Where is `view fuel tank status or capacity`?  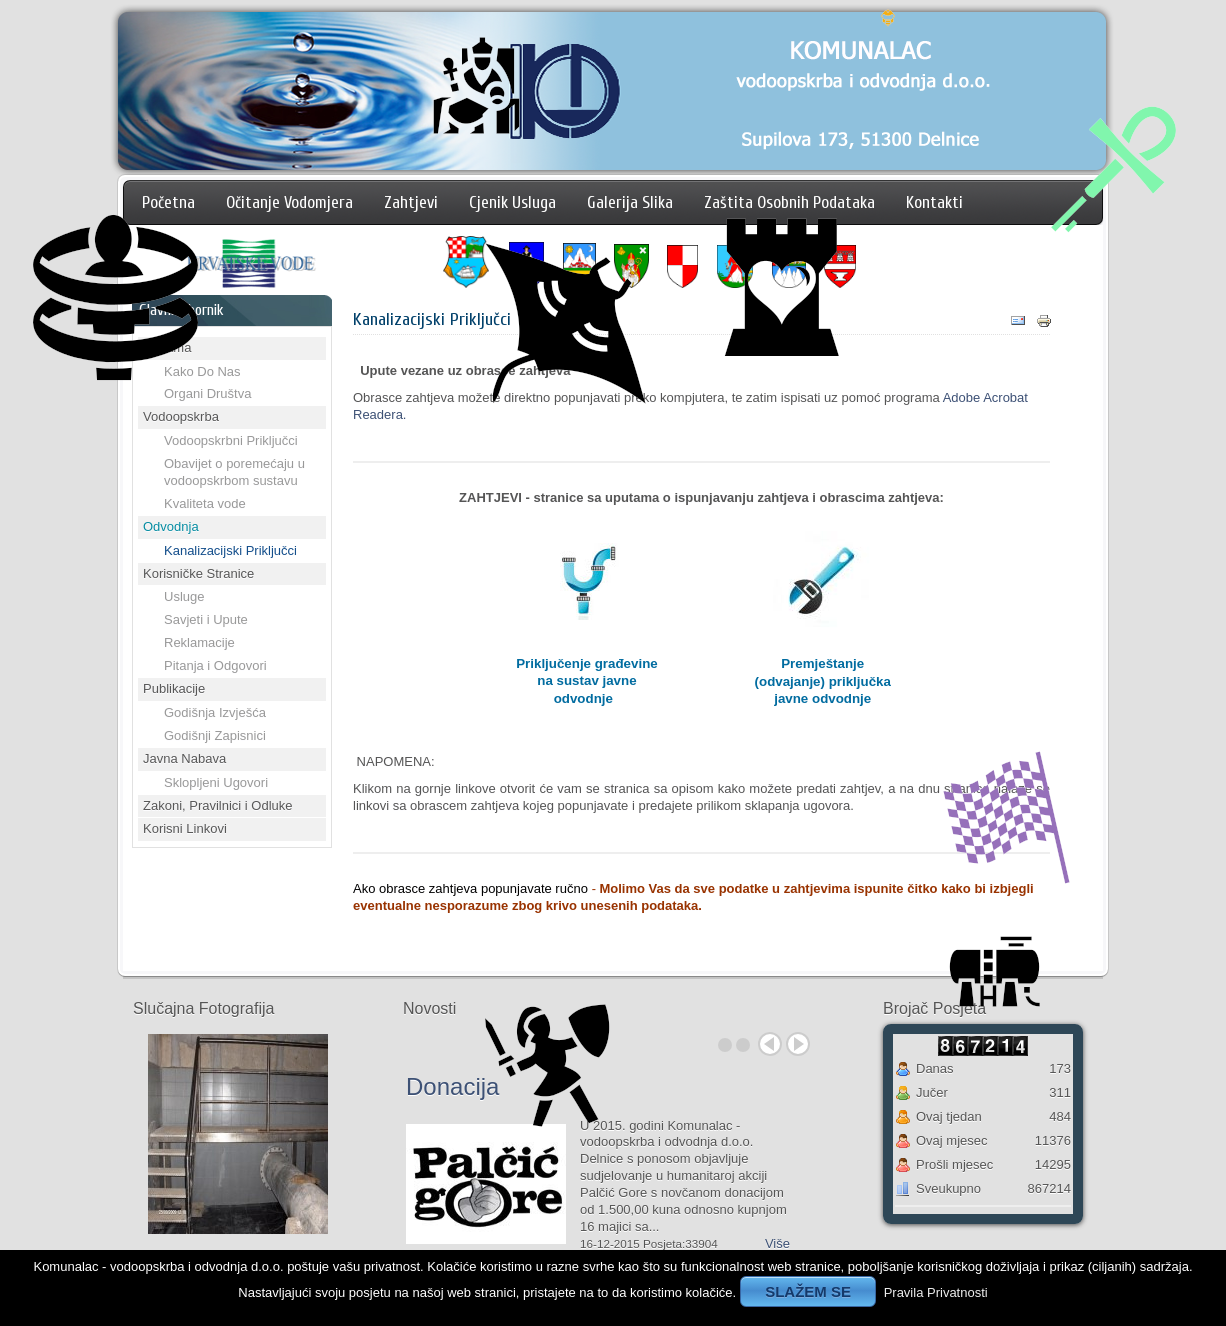
view fuel tank status or capacity is located at coordinates (994, 960).